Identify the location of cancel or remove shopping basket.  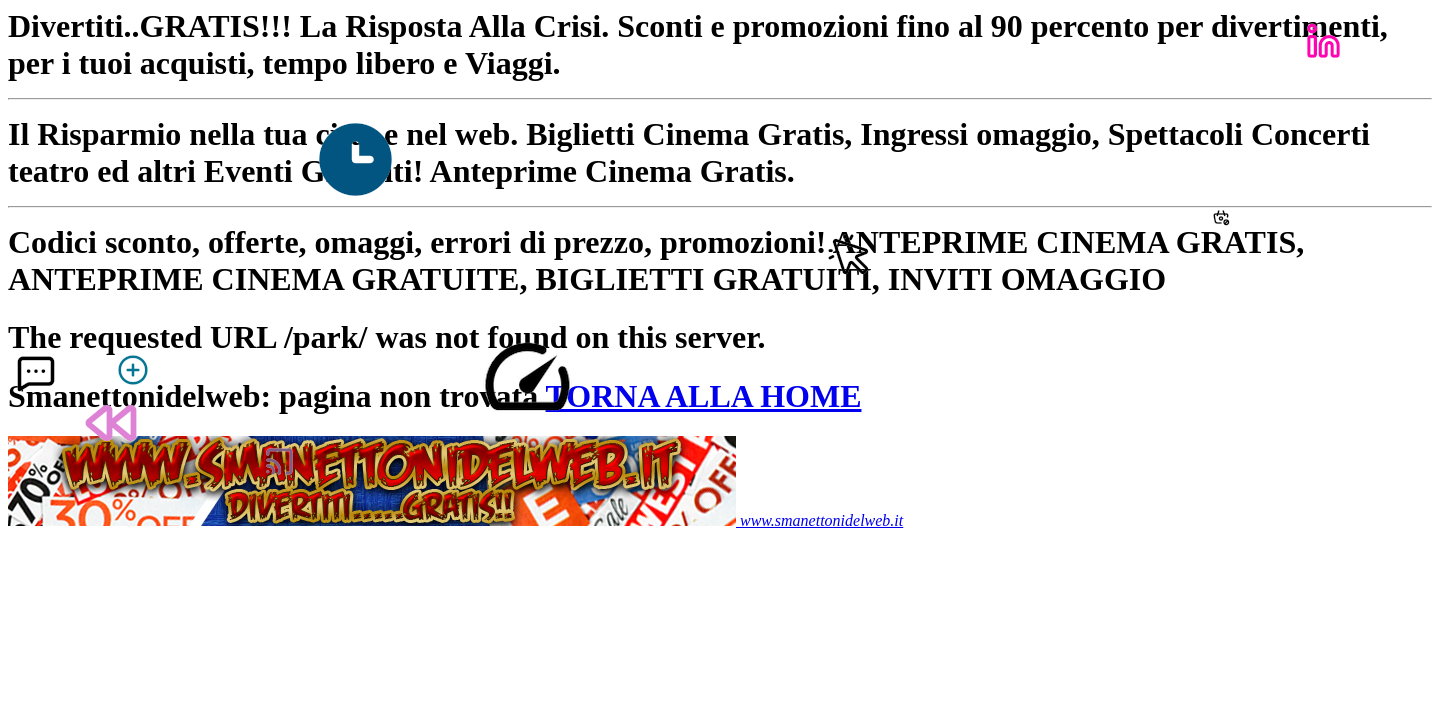
(1221, 217).